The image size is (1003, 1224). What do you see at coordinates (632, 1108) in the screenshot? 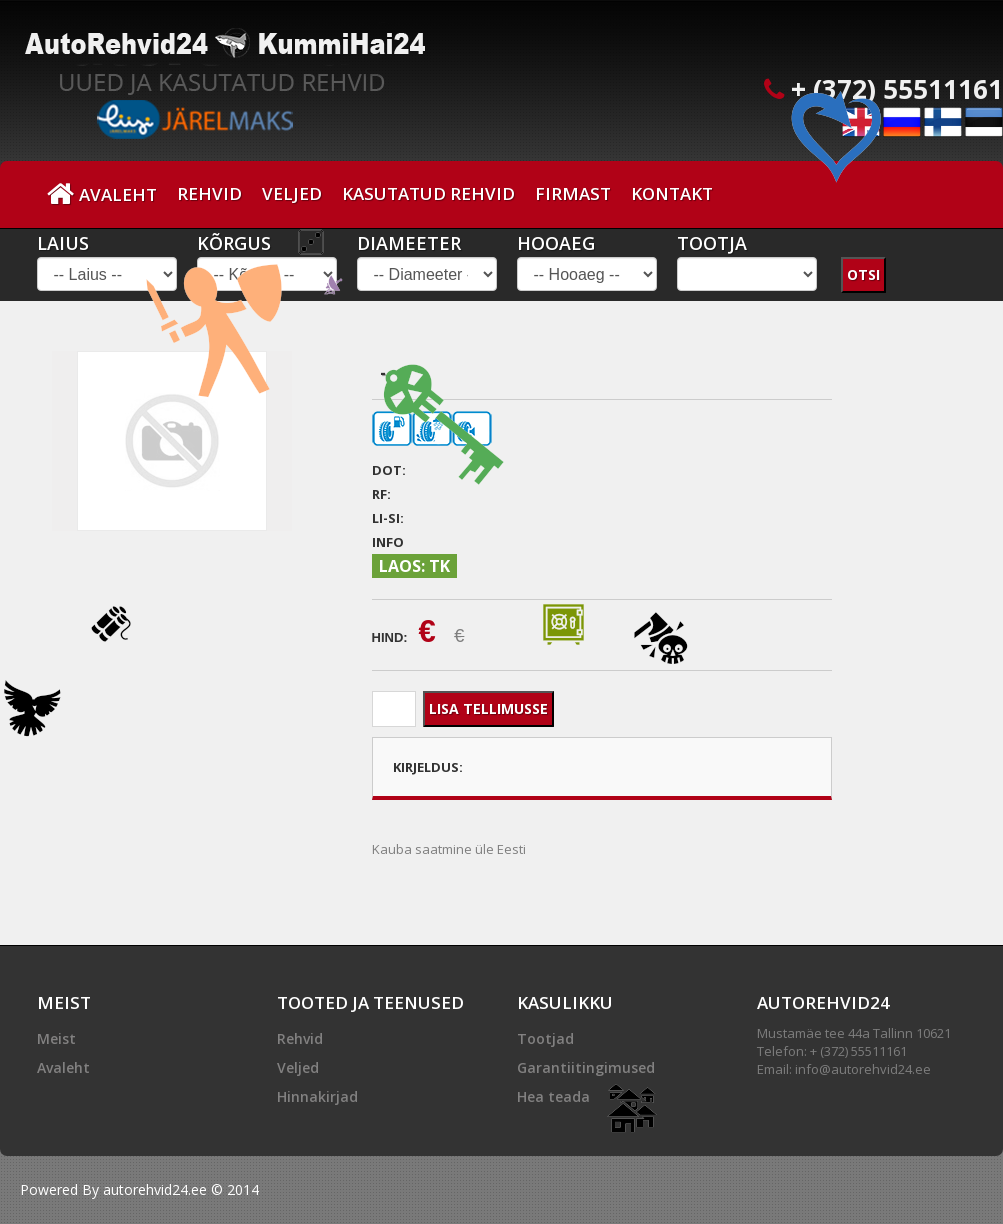
I see `view village or settlement on map` at bounding box center [632, 1108].